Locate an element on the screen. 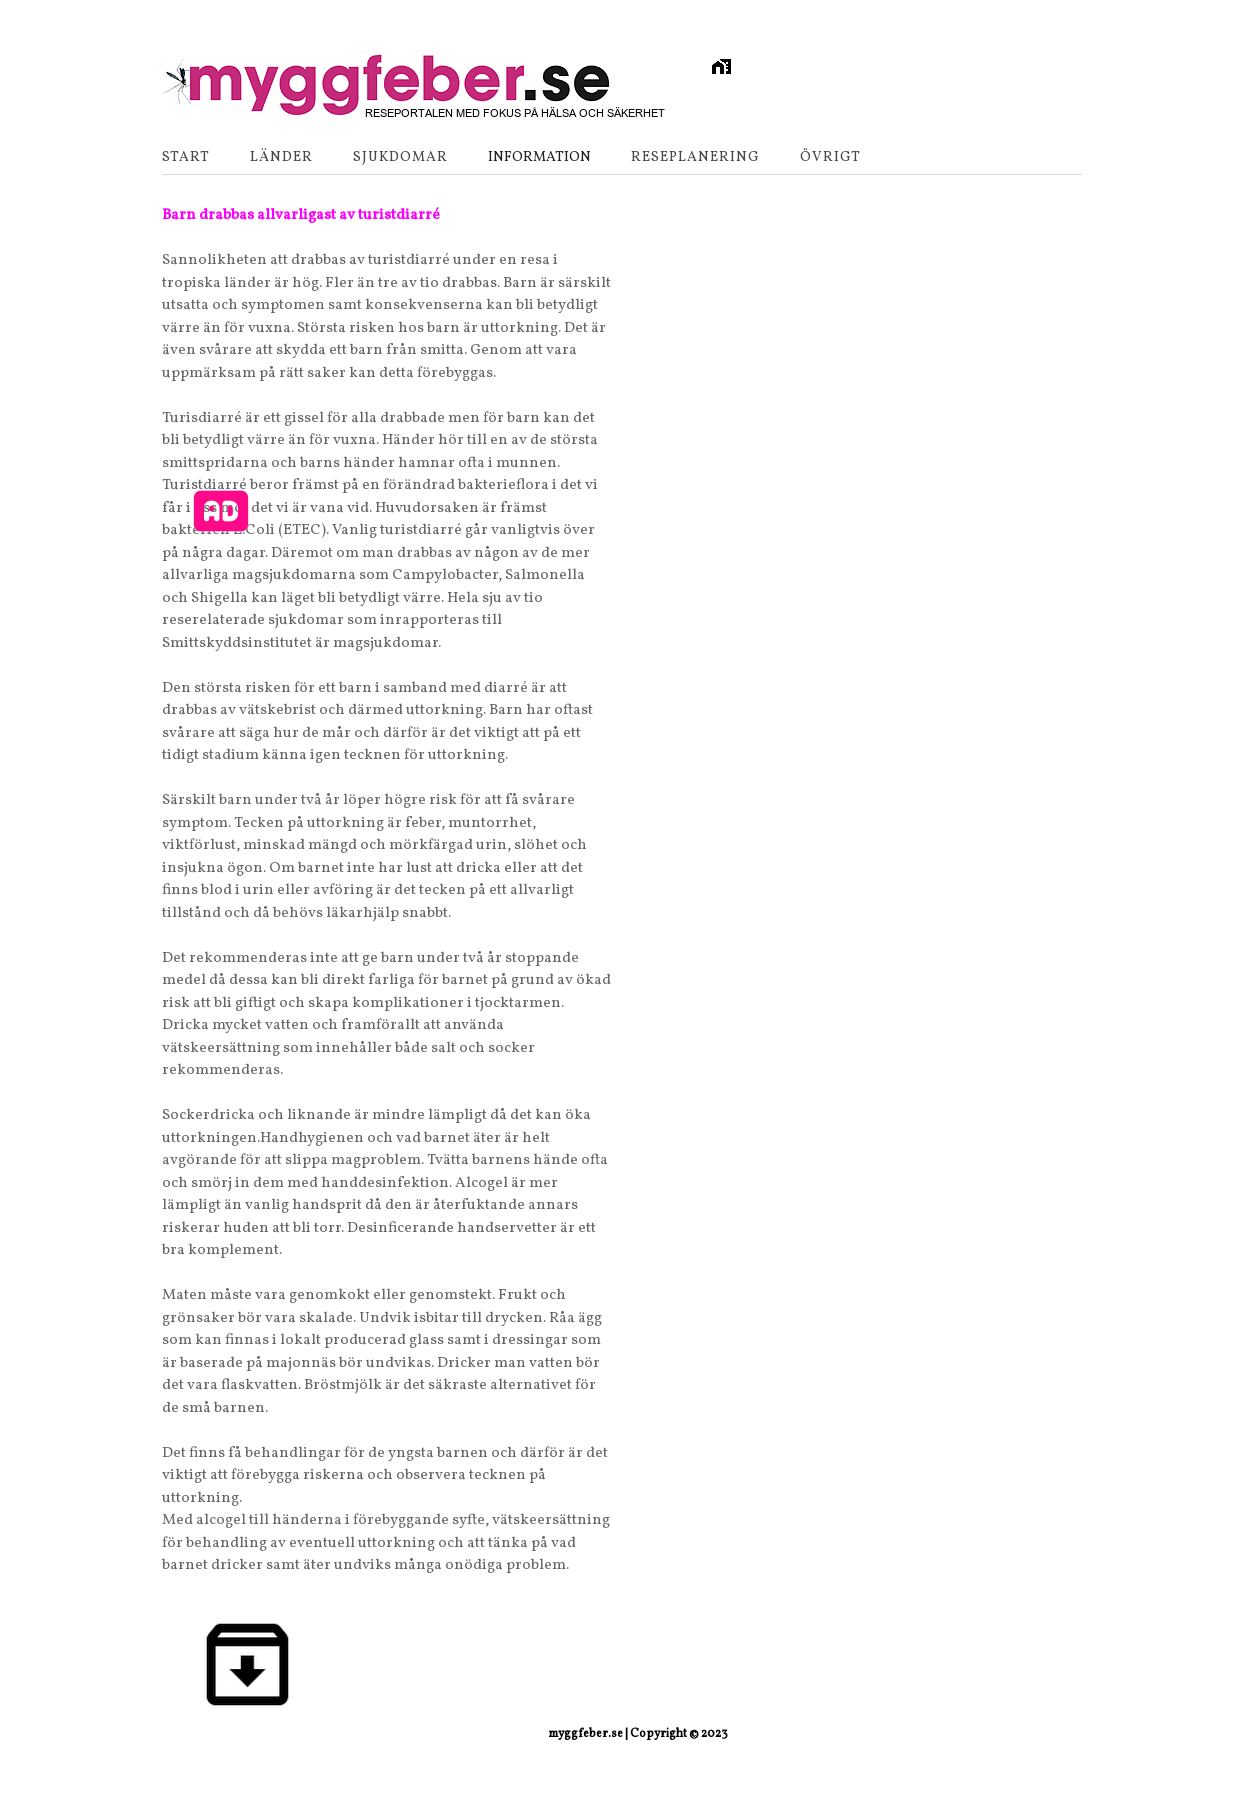 This screenshot has height=1803, width=1243. enable audio description for accessibility is located at coordinates (221, 511).